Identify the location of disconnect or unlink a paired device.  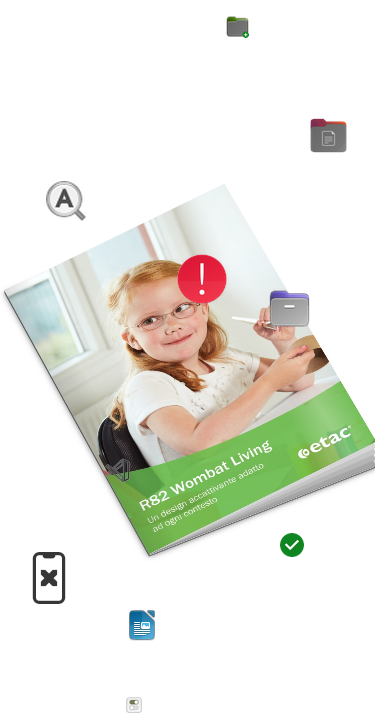
(49, 578).